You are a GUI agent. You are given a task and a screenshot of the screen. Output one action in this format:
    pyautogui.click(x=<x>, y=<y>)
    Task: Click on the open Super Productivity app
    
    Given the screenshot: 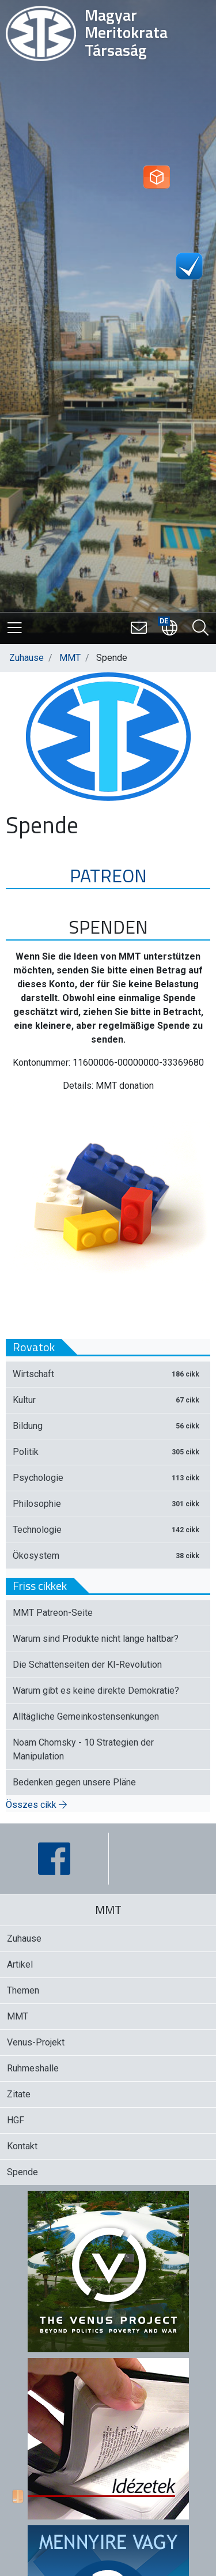 What is the action you would take?
    pyautogui.click(x=189, y=266)
    